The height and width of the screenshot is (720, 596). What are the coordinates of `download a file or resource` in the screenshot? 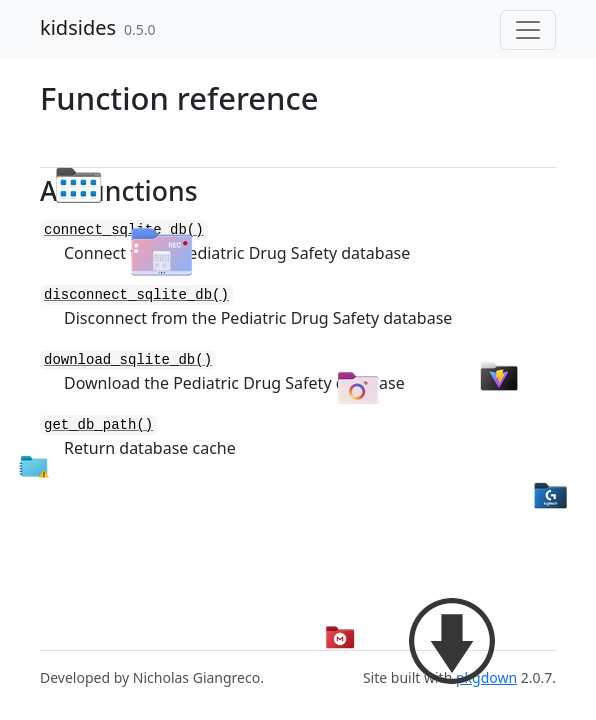 It's located at (452, 641).